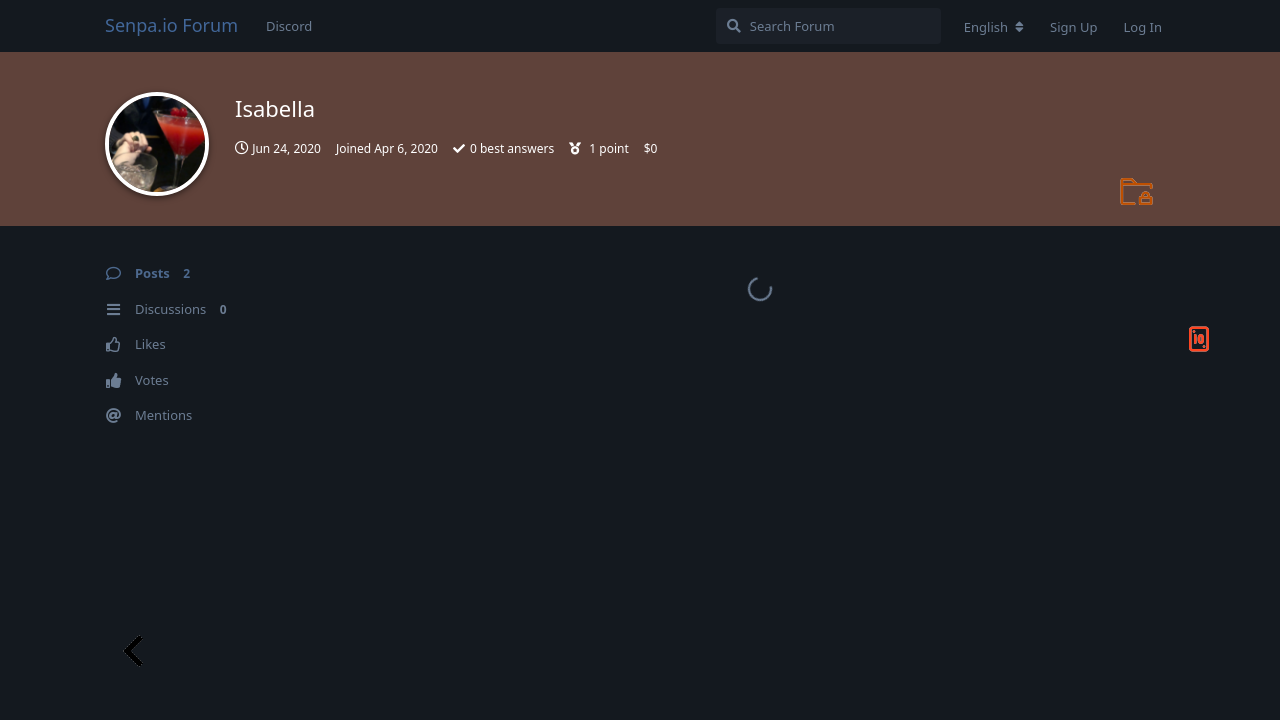 This screenshot has width=1280, height=720. Describe the element at coordinates (1136, 191) in the screenshot. I see `access a password-protected folder` at that location.